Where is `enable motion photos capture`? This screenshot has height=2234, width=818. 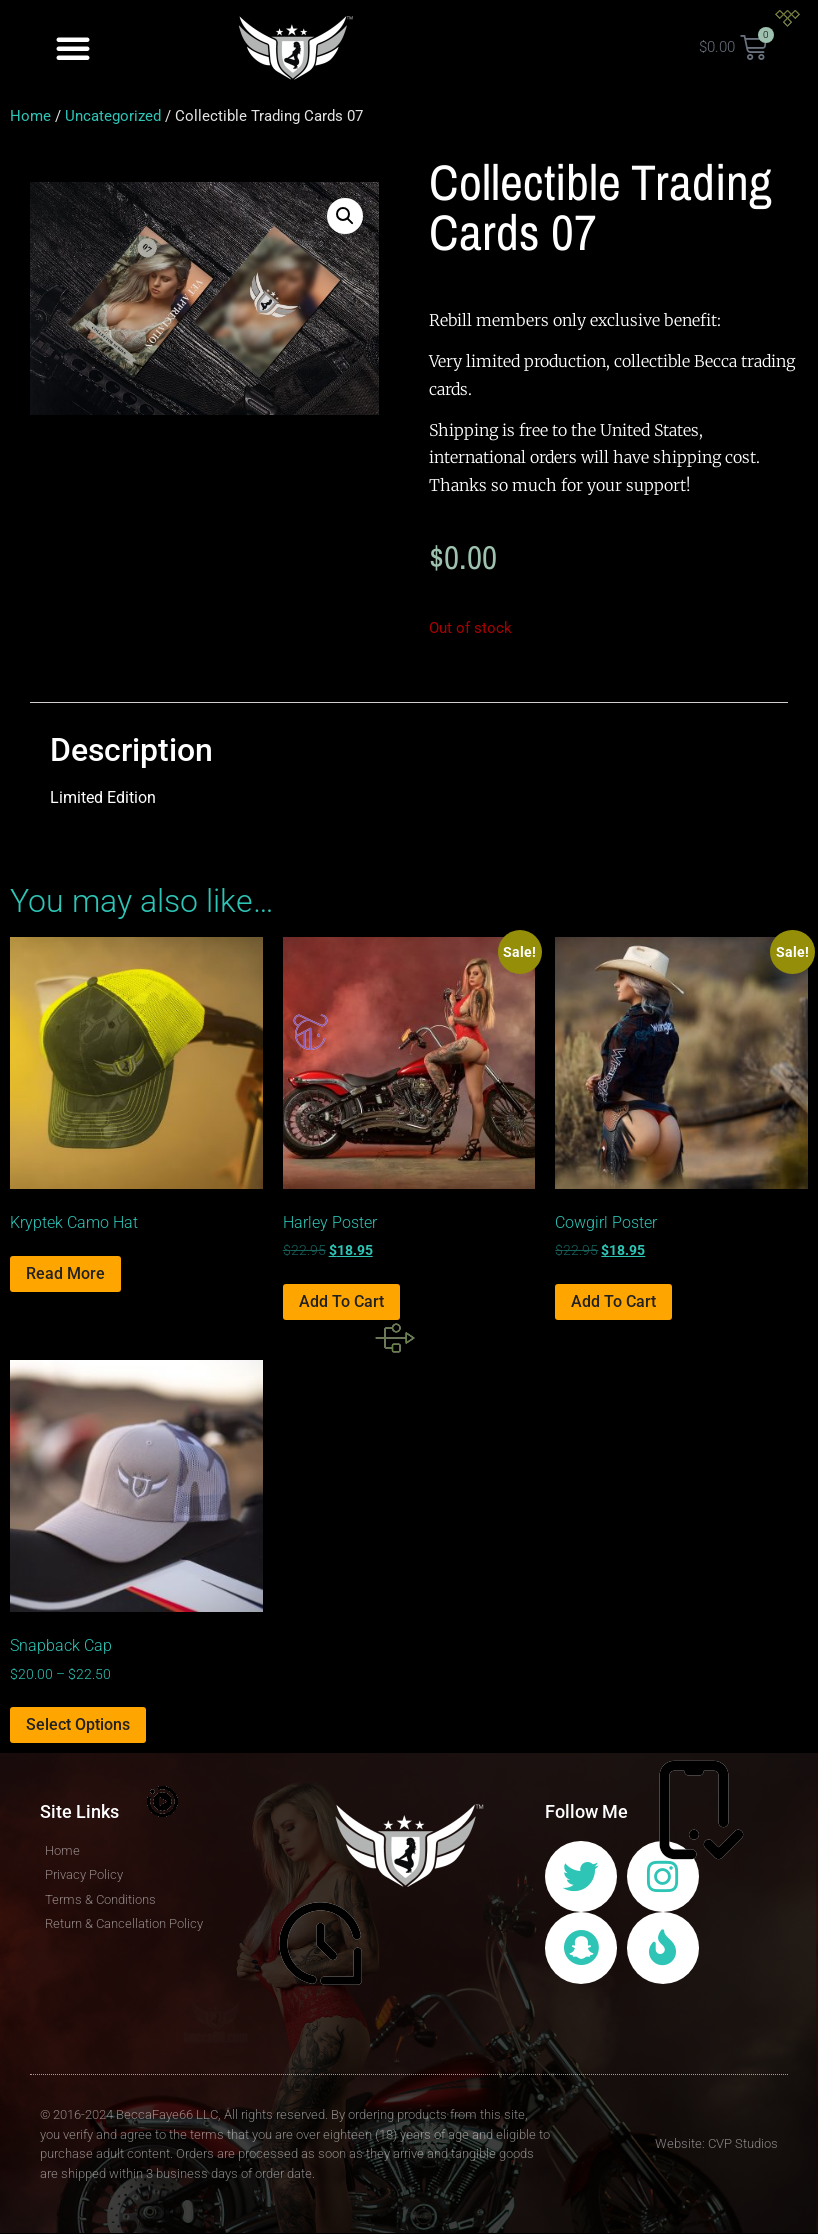
enable motion photos capture is located at coordinates (162, 1801).